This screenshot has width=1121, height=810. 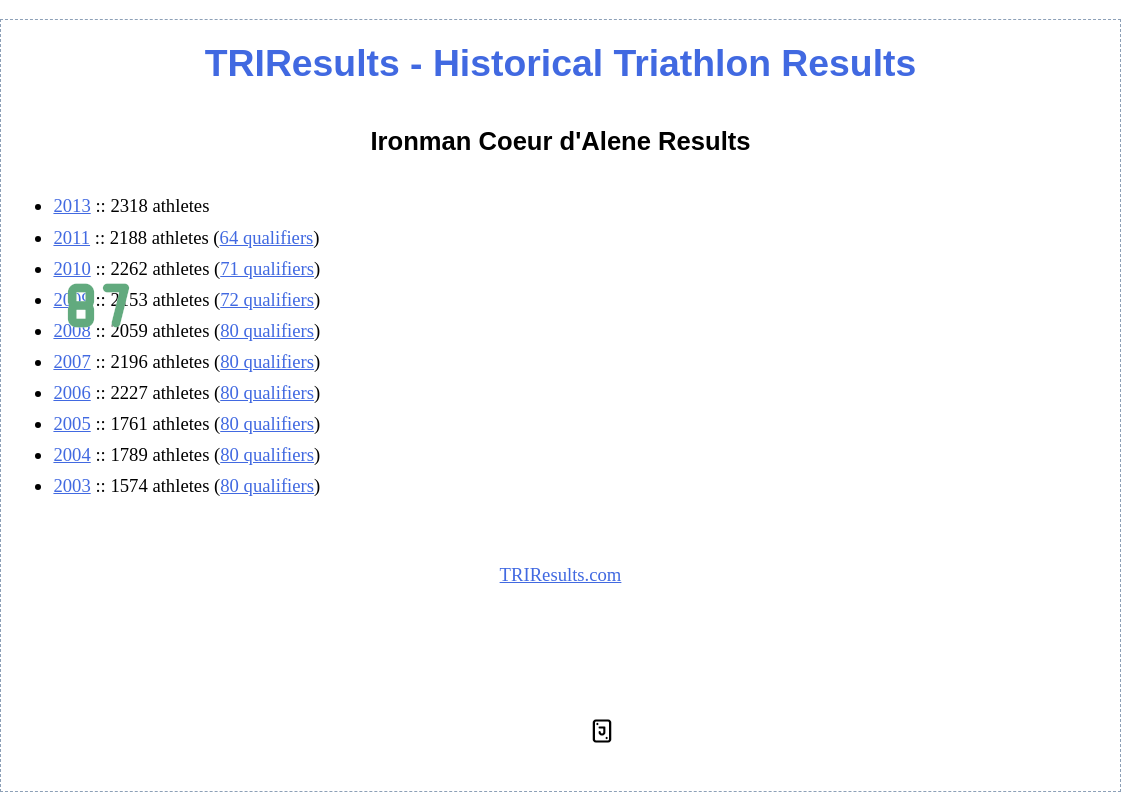 I want to click on displays the number 87 as a badge or count indicator, so click(x=98, y=305).